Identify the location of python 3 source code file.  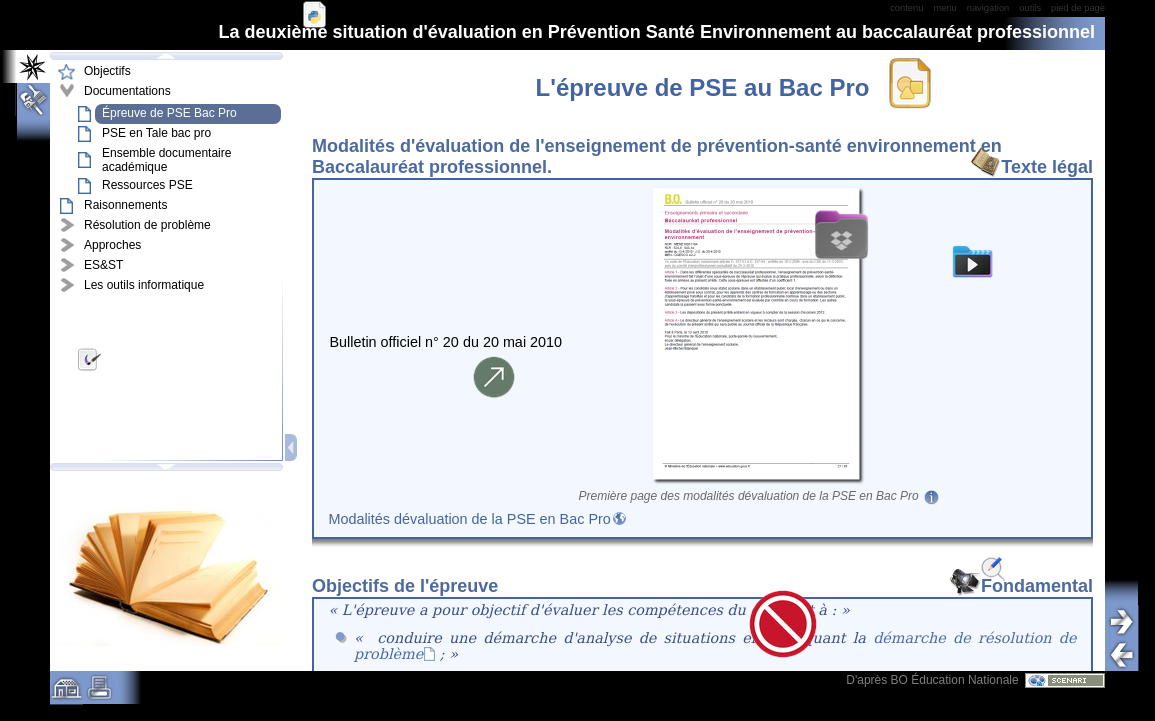
(314, 14).